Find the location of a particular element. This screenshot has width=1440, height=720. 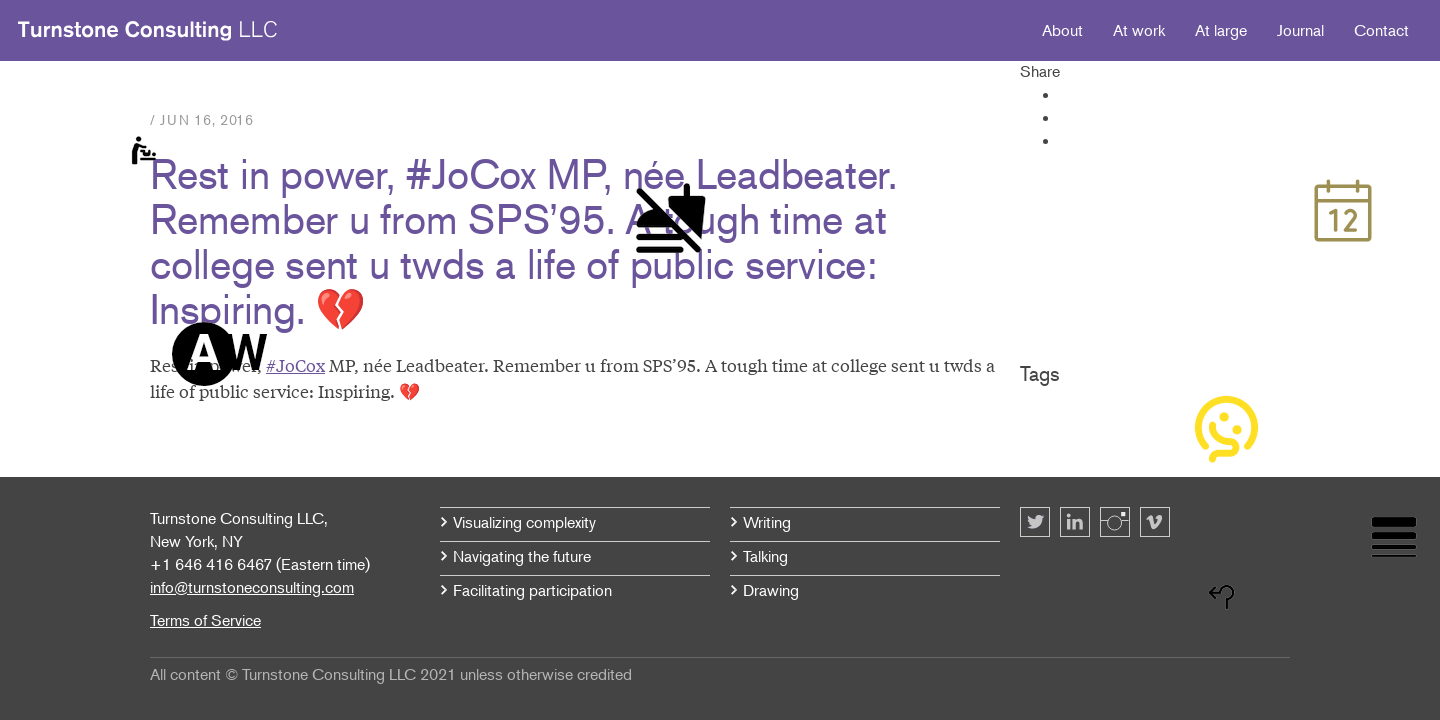

take the left exit at the roundabout is located at coordinates (1221, 596).